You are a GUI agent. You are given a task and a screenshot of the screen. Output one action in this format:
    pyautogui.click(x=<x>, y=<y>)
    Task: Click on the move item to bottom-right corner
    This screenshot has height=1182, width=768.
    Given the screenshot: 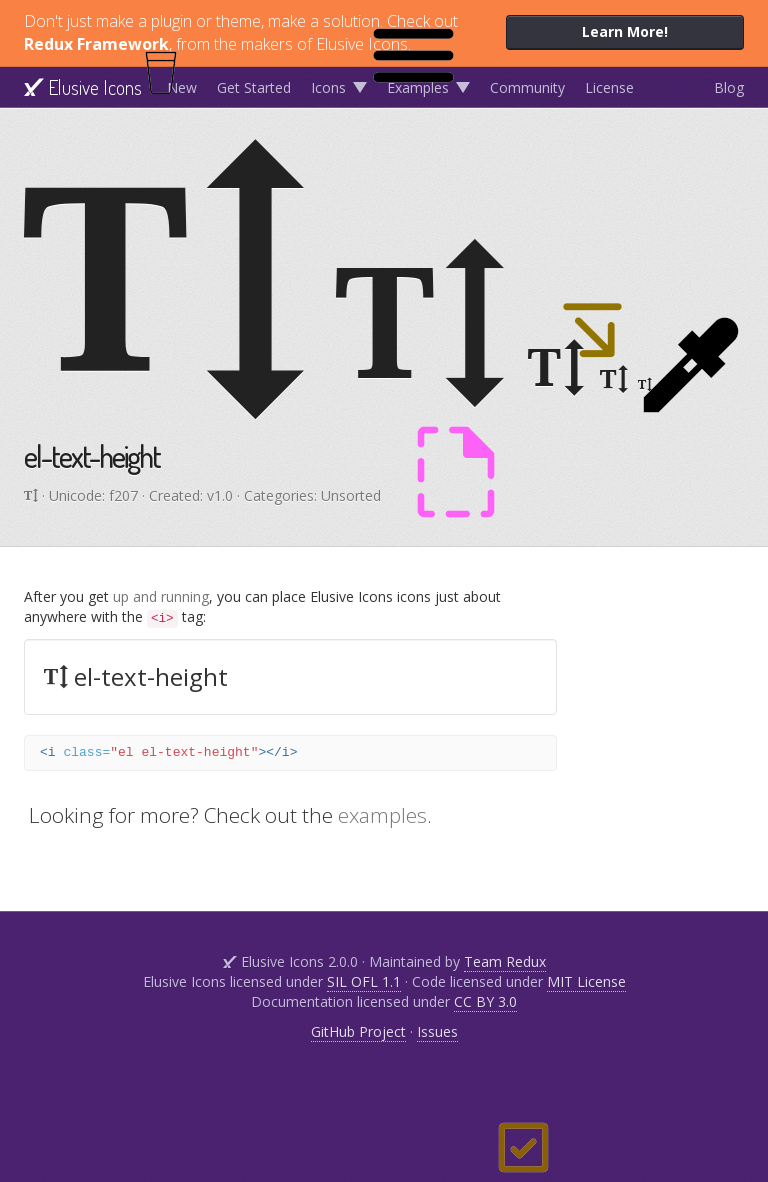 What is the action you would take?
    pyautogui.click(x=592, y=332)
    